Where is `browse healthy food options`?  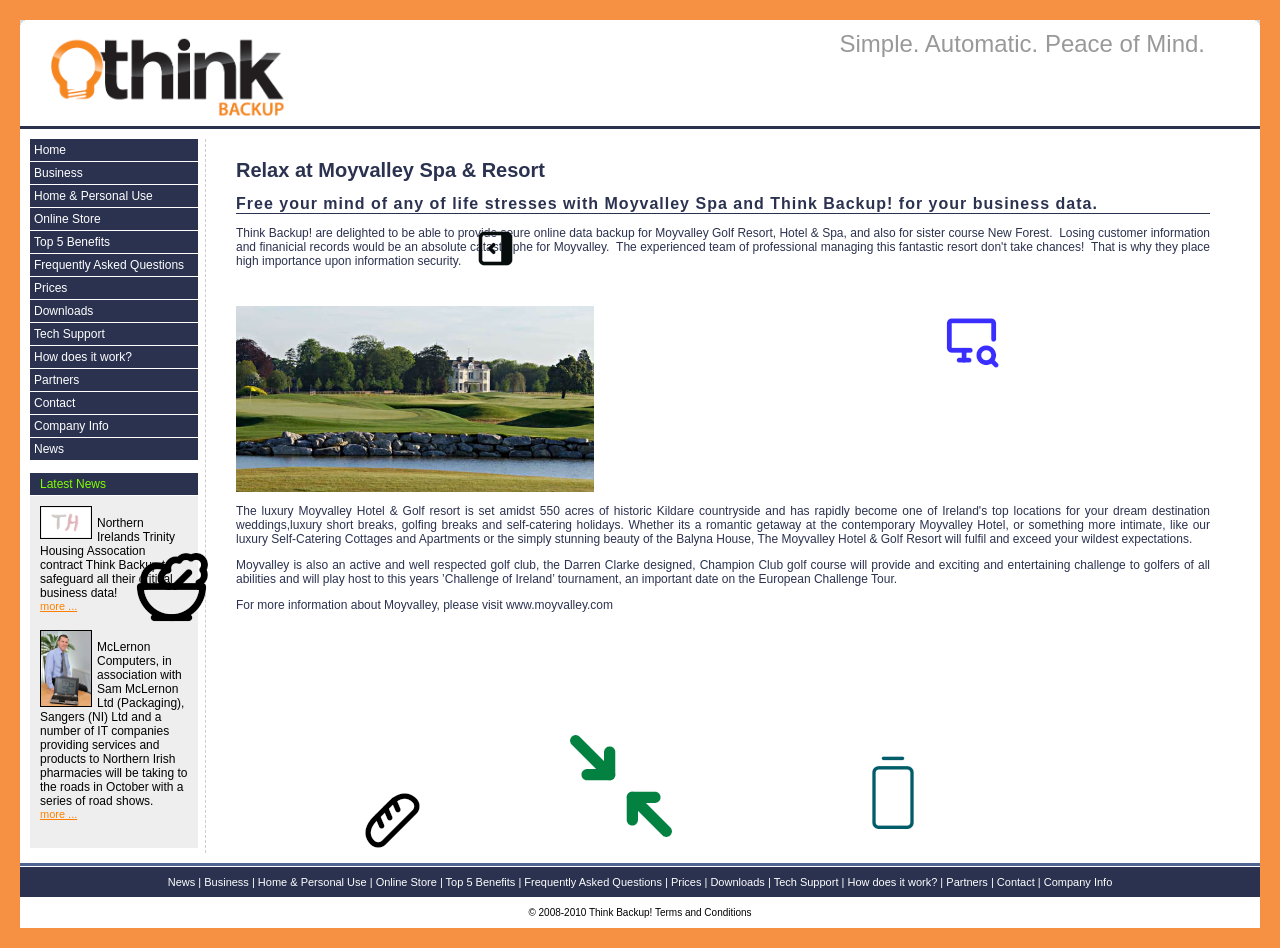
browse healthy food options is located at coordinates (171, 586).